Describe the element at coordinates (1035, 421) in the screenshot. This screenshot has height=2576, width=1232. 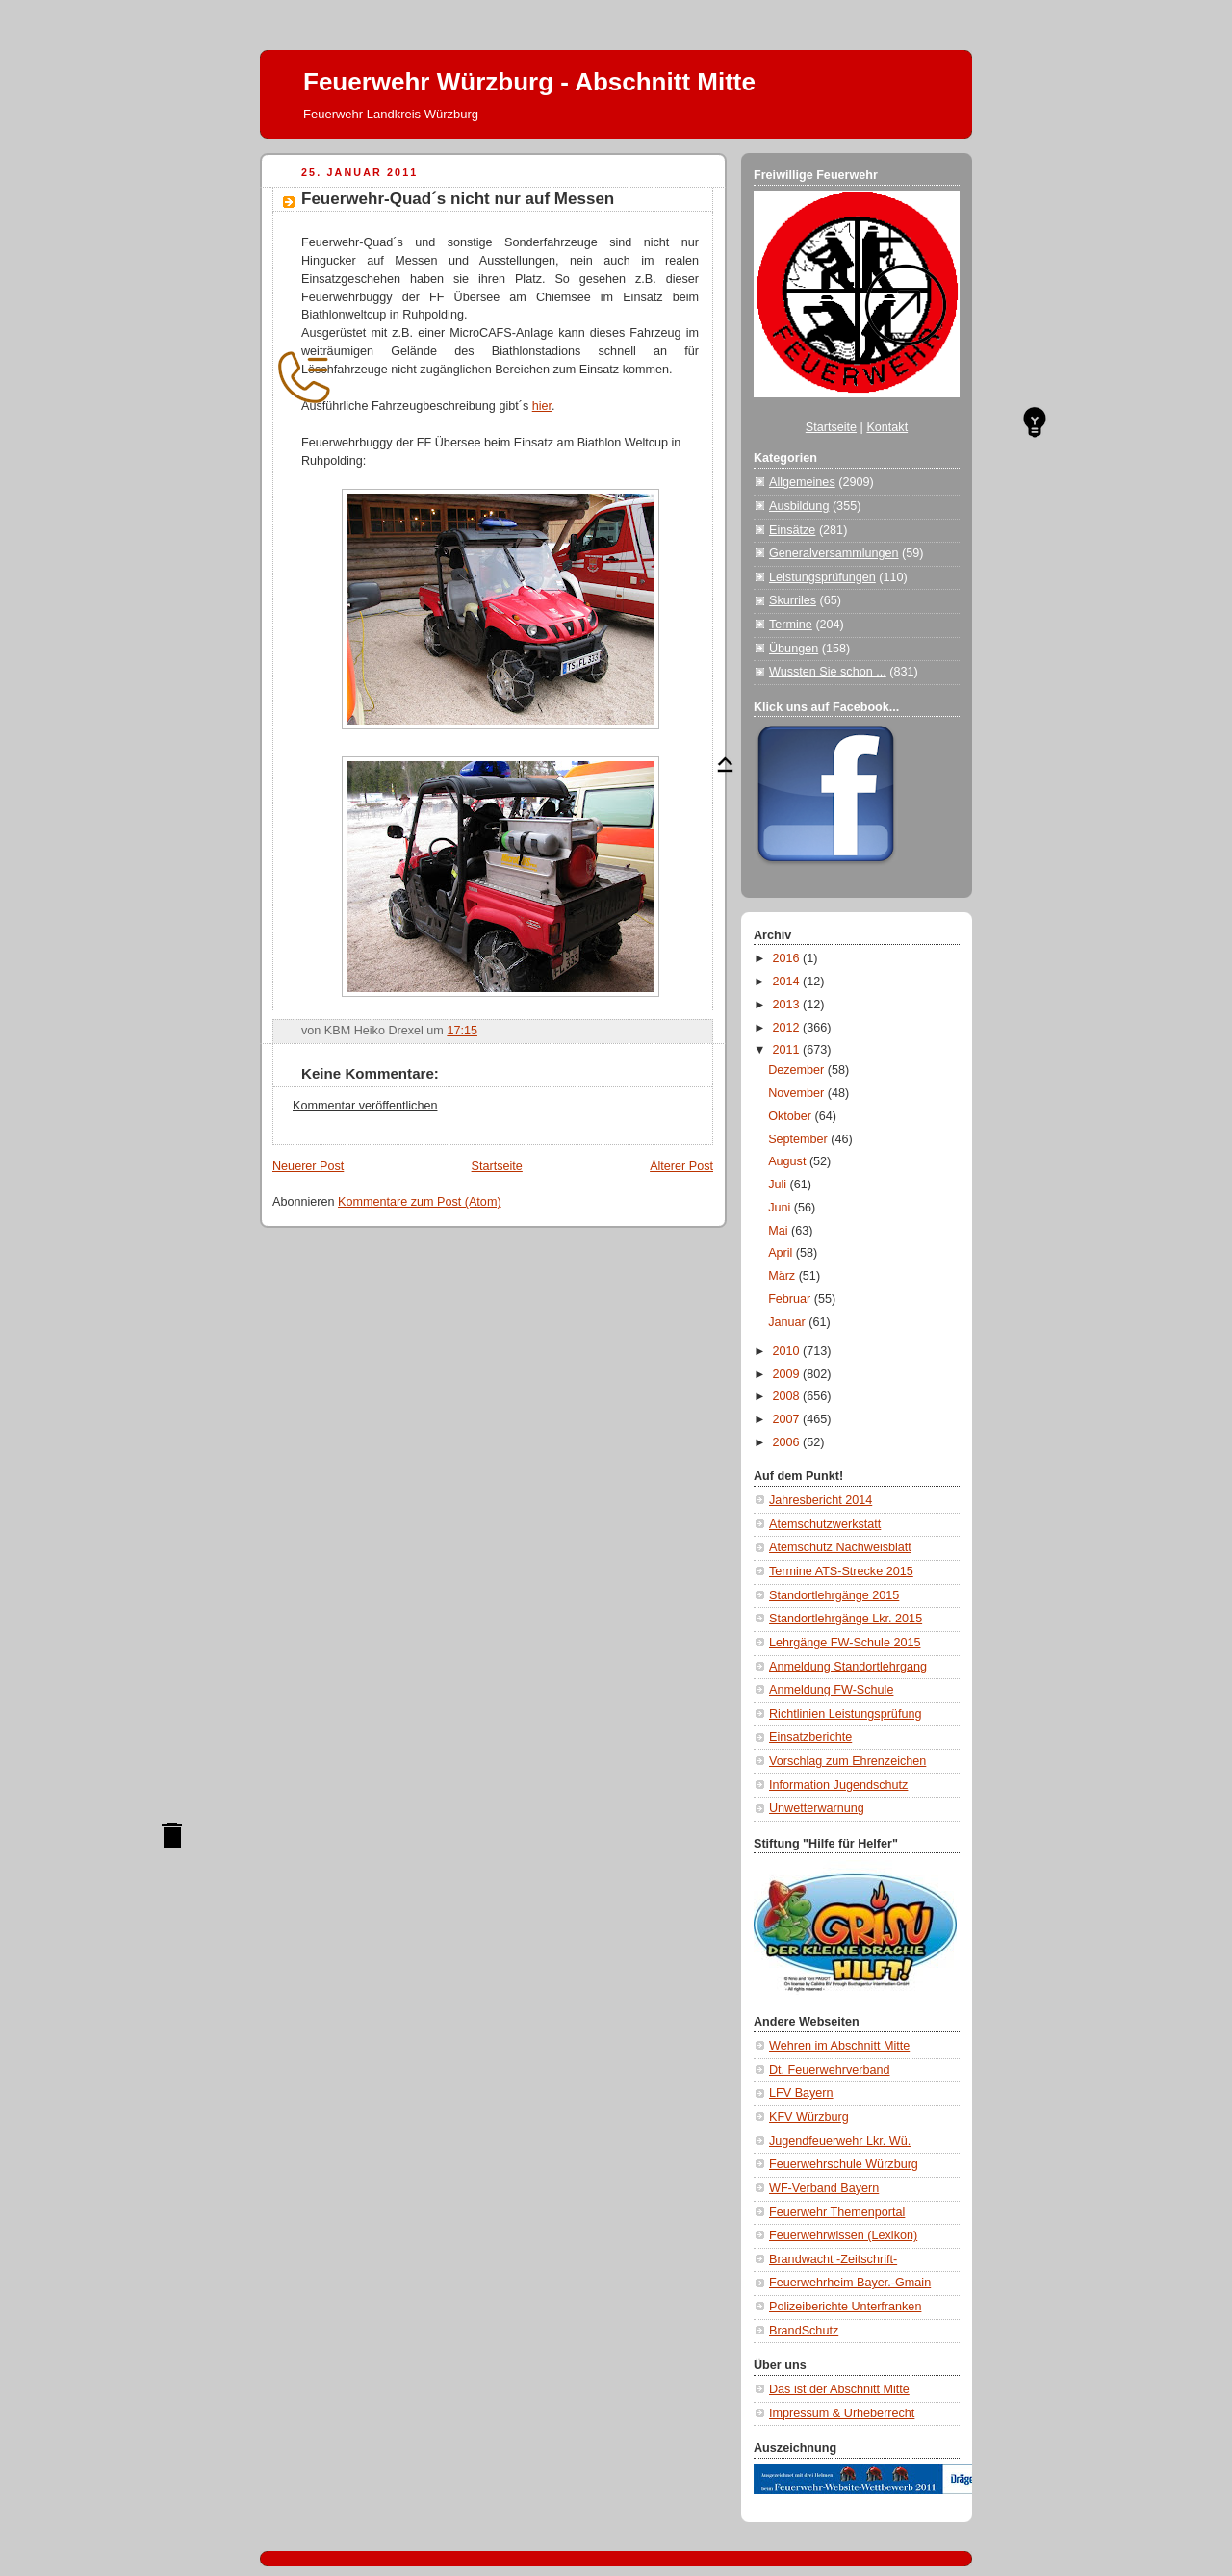
I see `access tips or ideas` at that location.